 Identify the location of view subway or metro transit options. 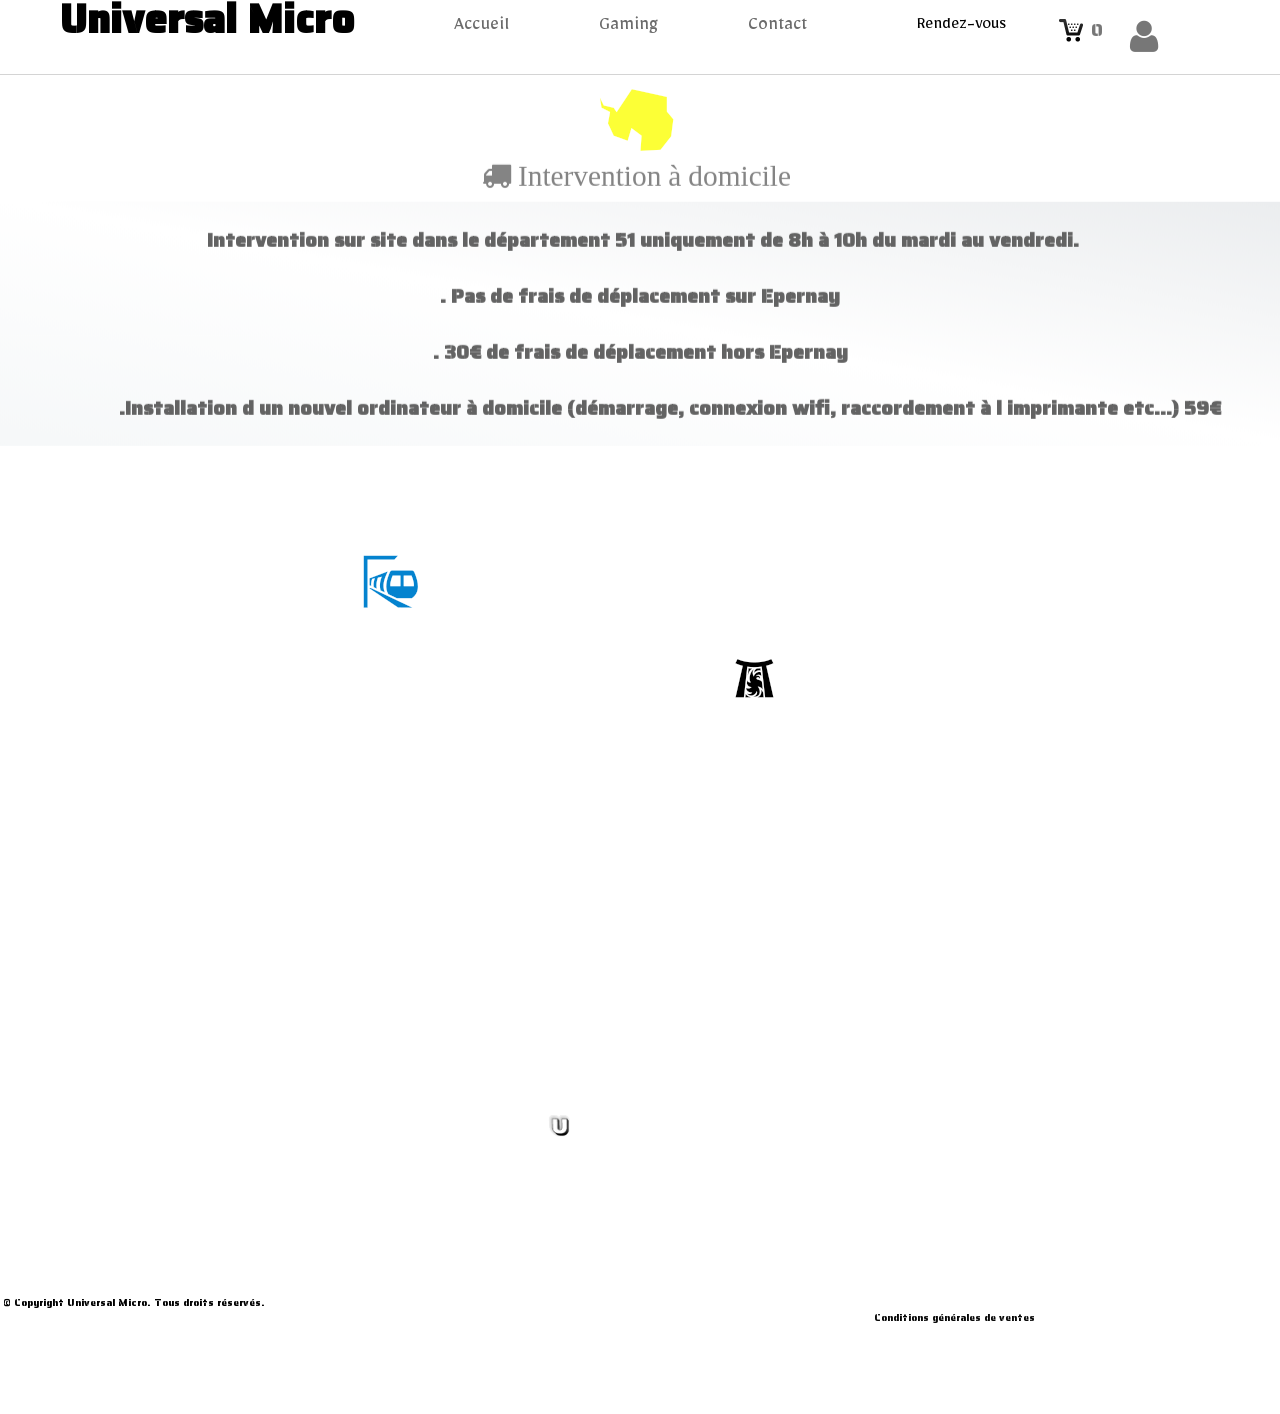
(390, 581).